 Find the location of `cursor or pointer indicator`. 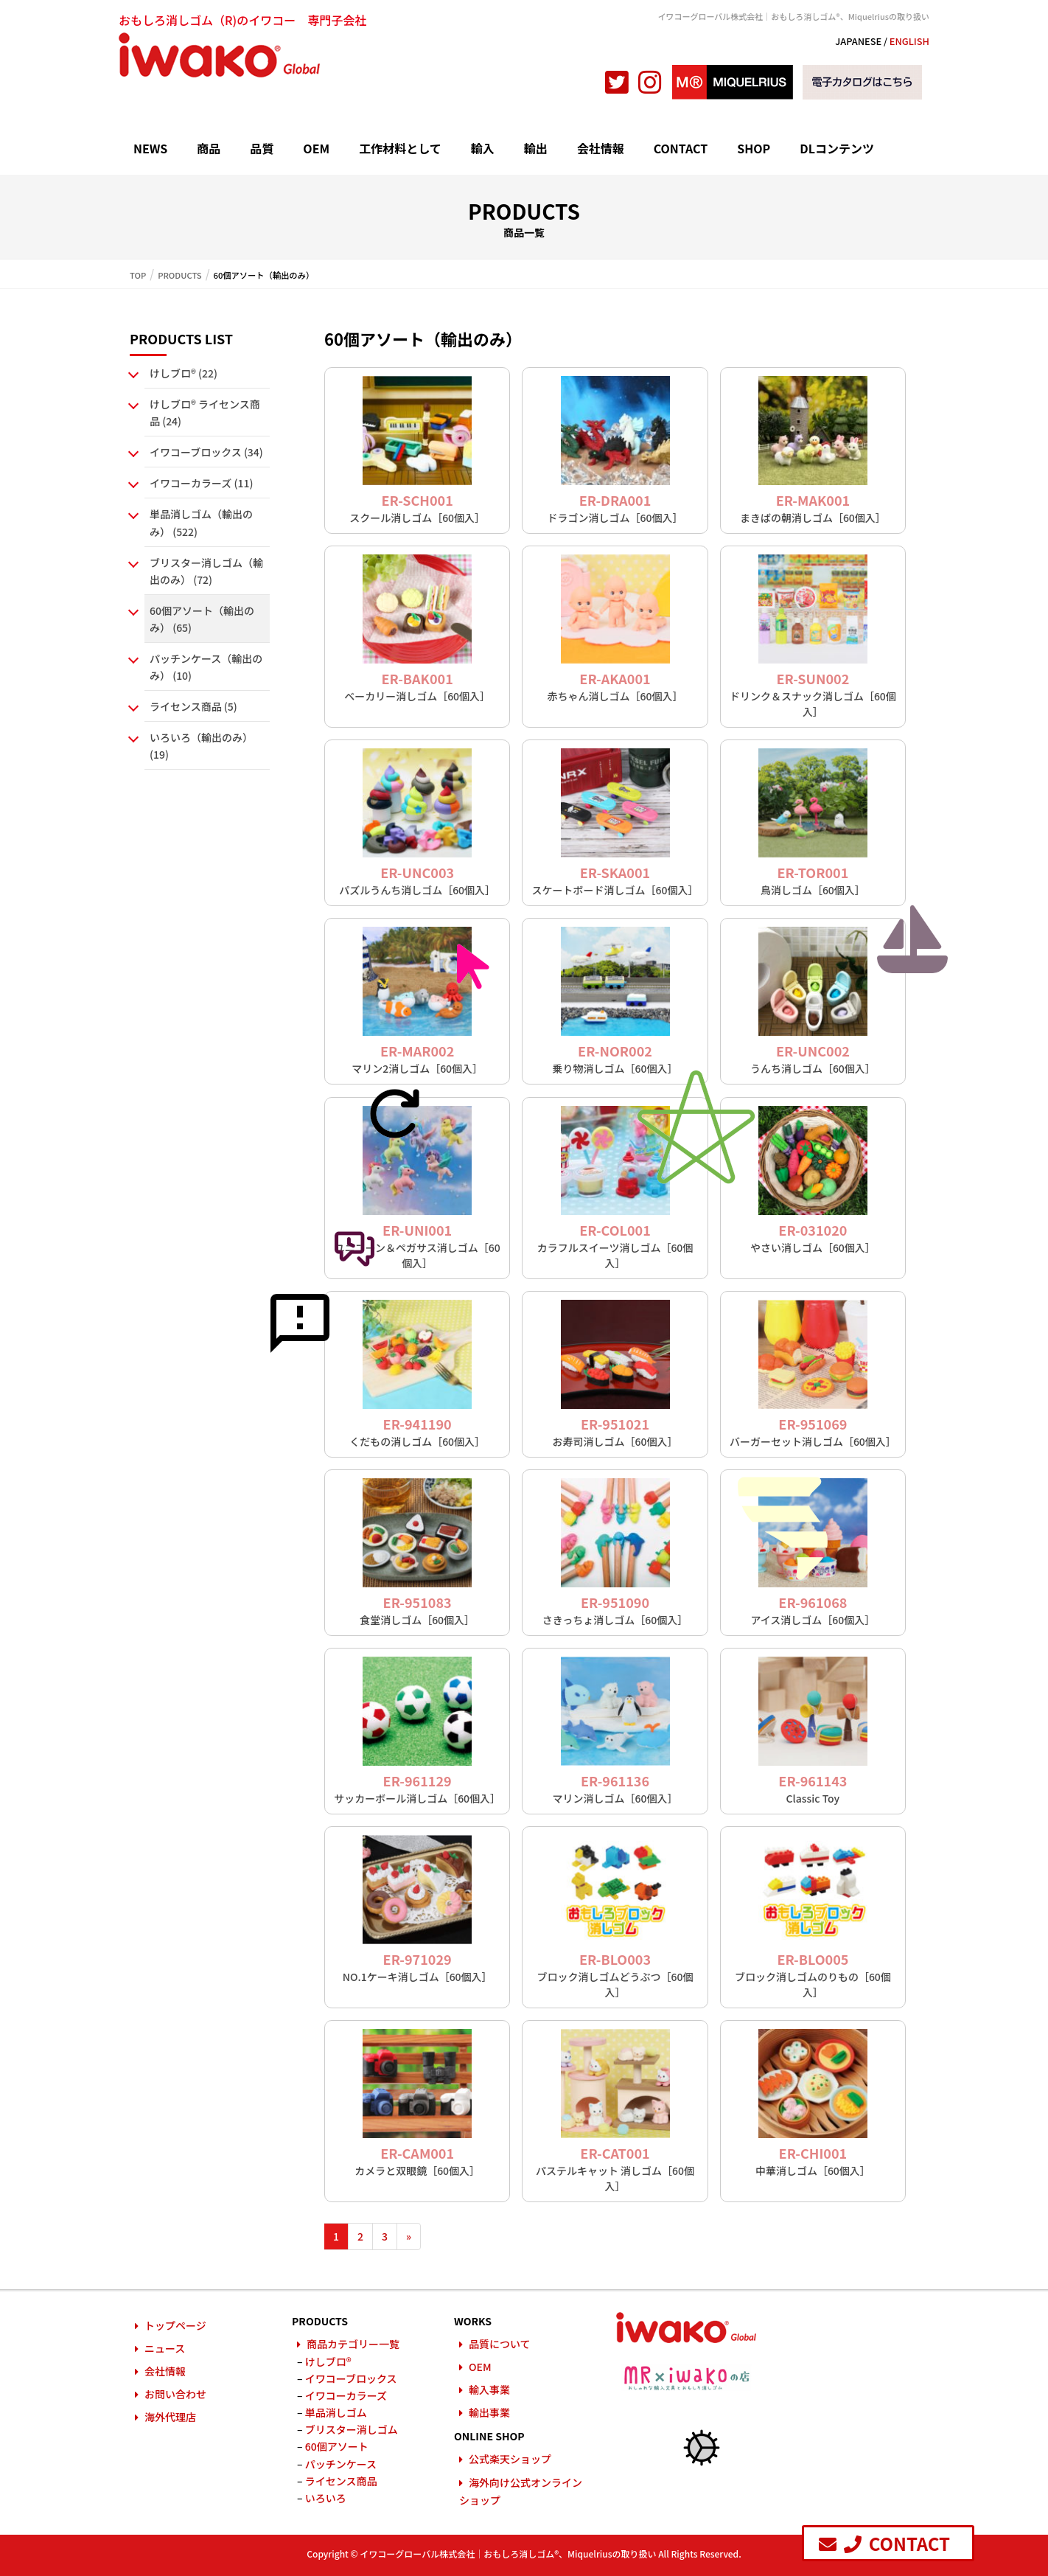

cursor or pointer indicator is located at coordinates (471, 967).